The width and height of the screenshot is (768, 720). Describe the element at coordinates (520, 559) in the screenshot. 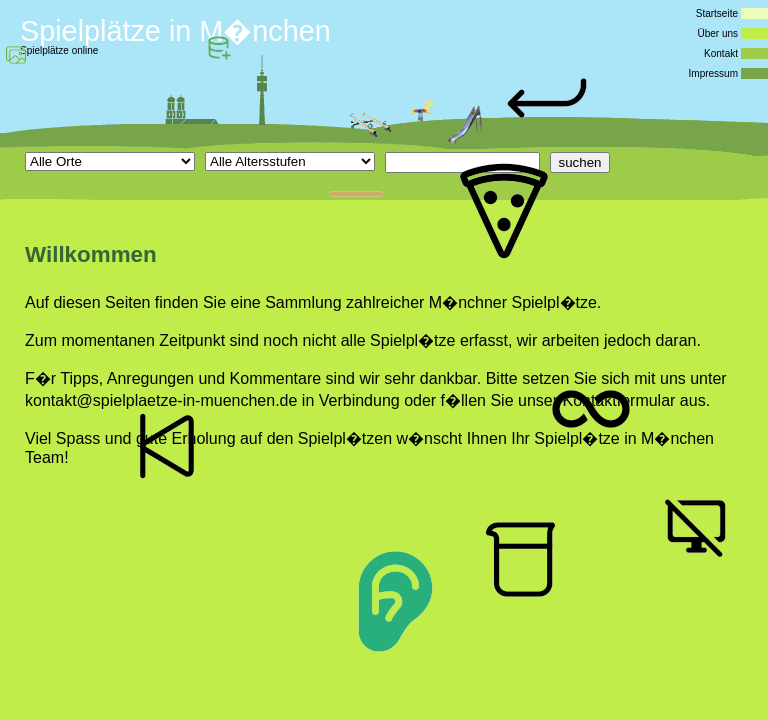

I see `access experimental or beta features` at that location.